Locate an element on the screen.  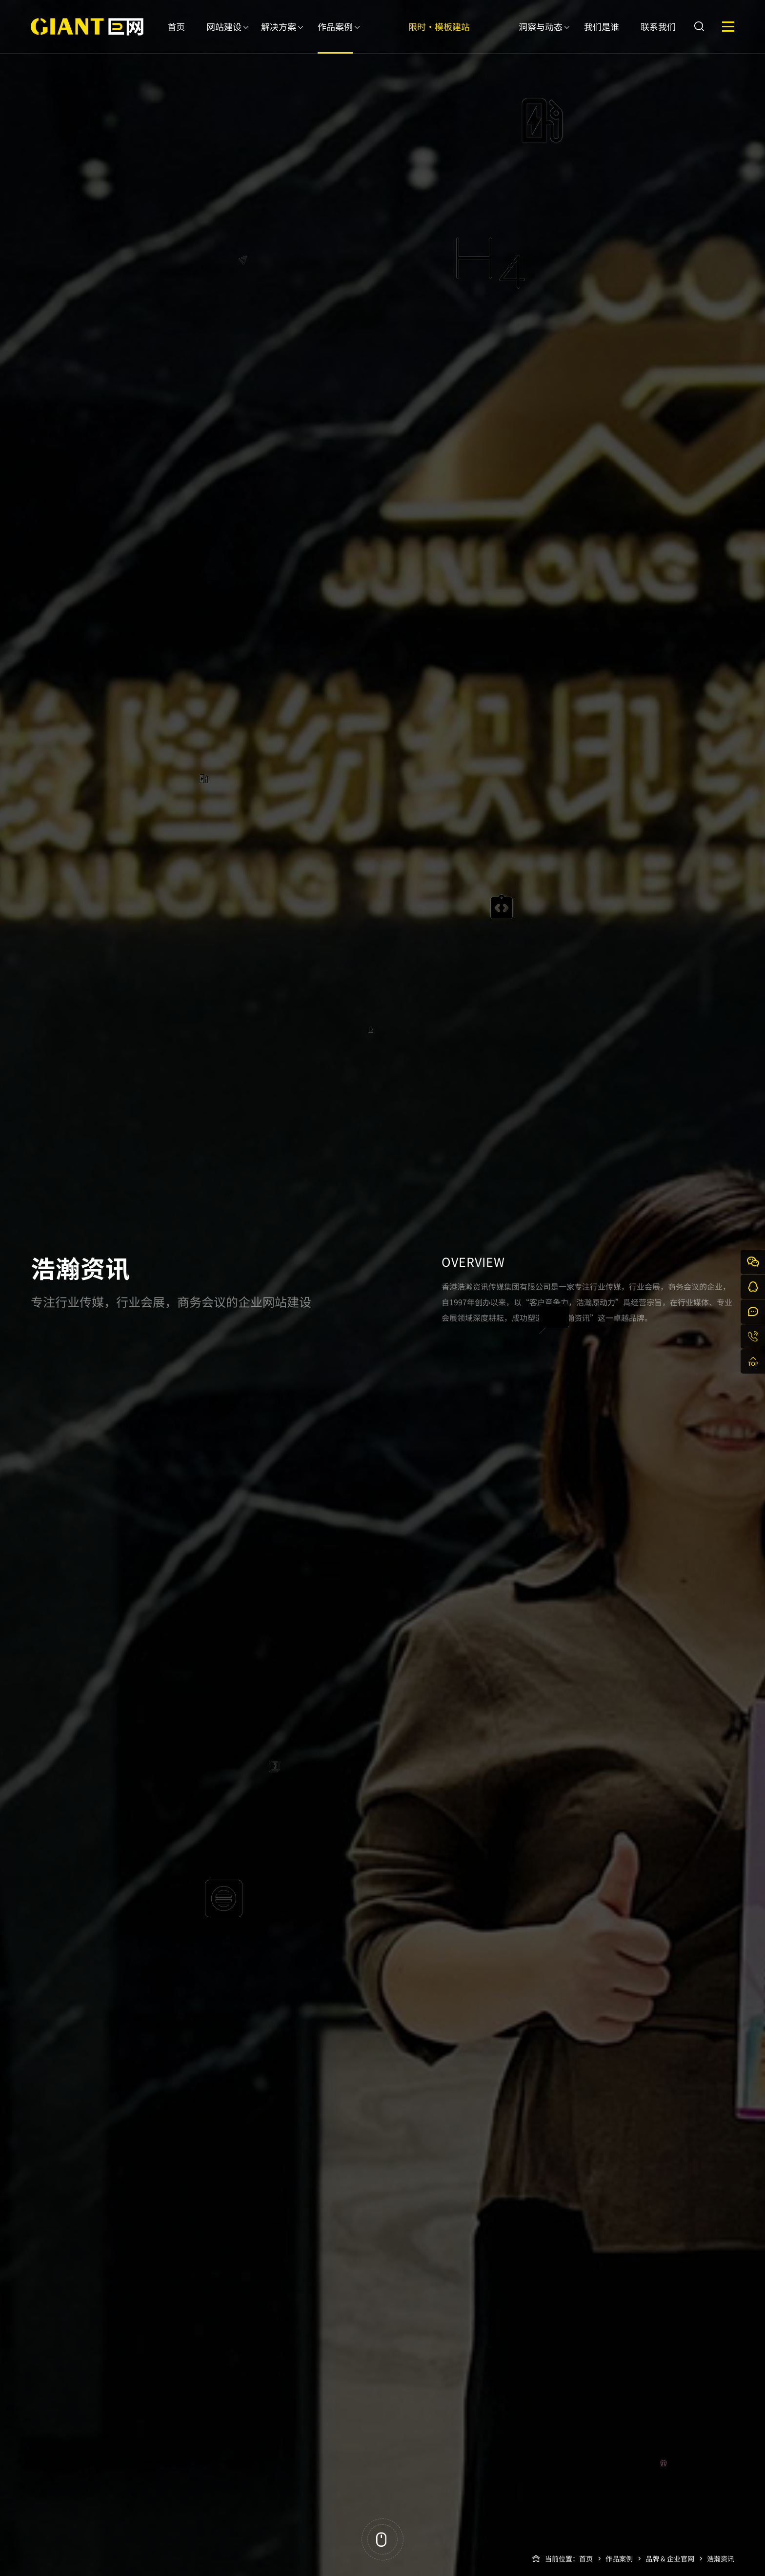
view integration code or instructions is located at coordinates (502, 908).